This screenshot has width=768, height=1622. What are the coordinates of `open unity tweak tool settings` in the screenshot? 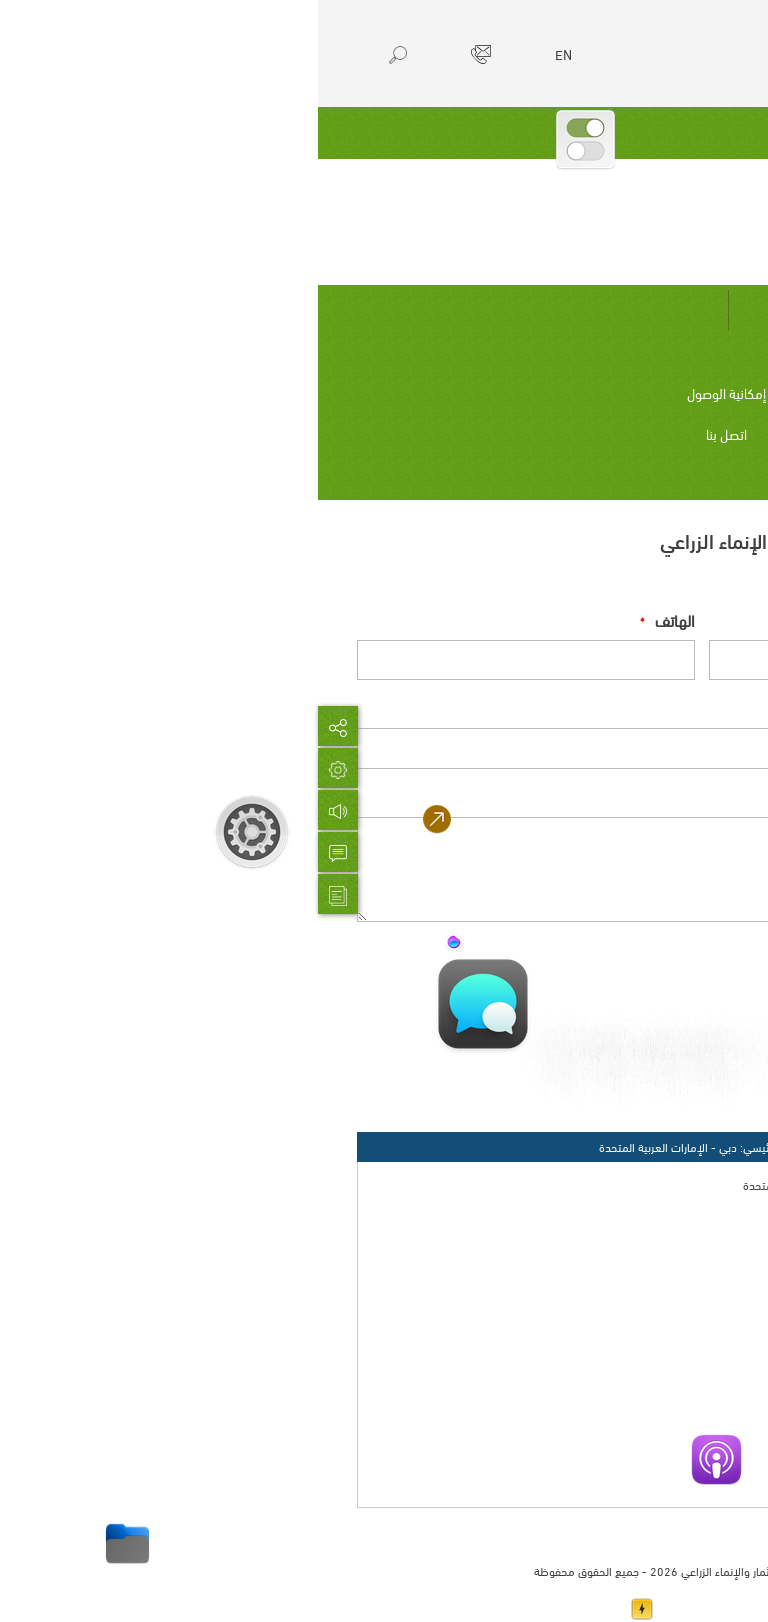 It's located at (585, 139).